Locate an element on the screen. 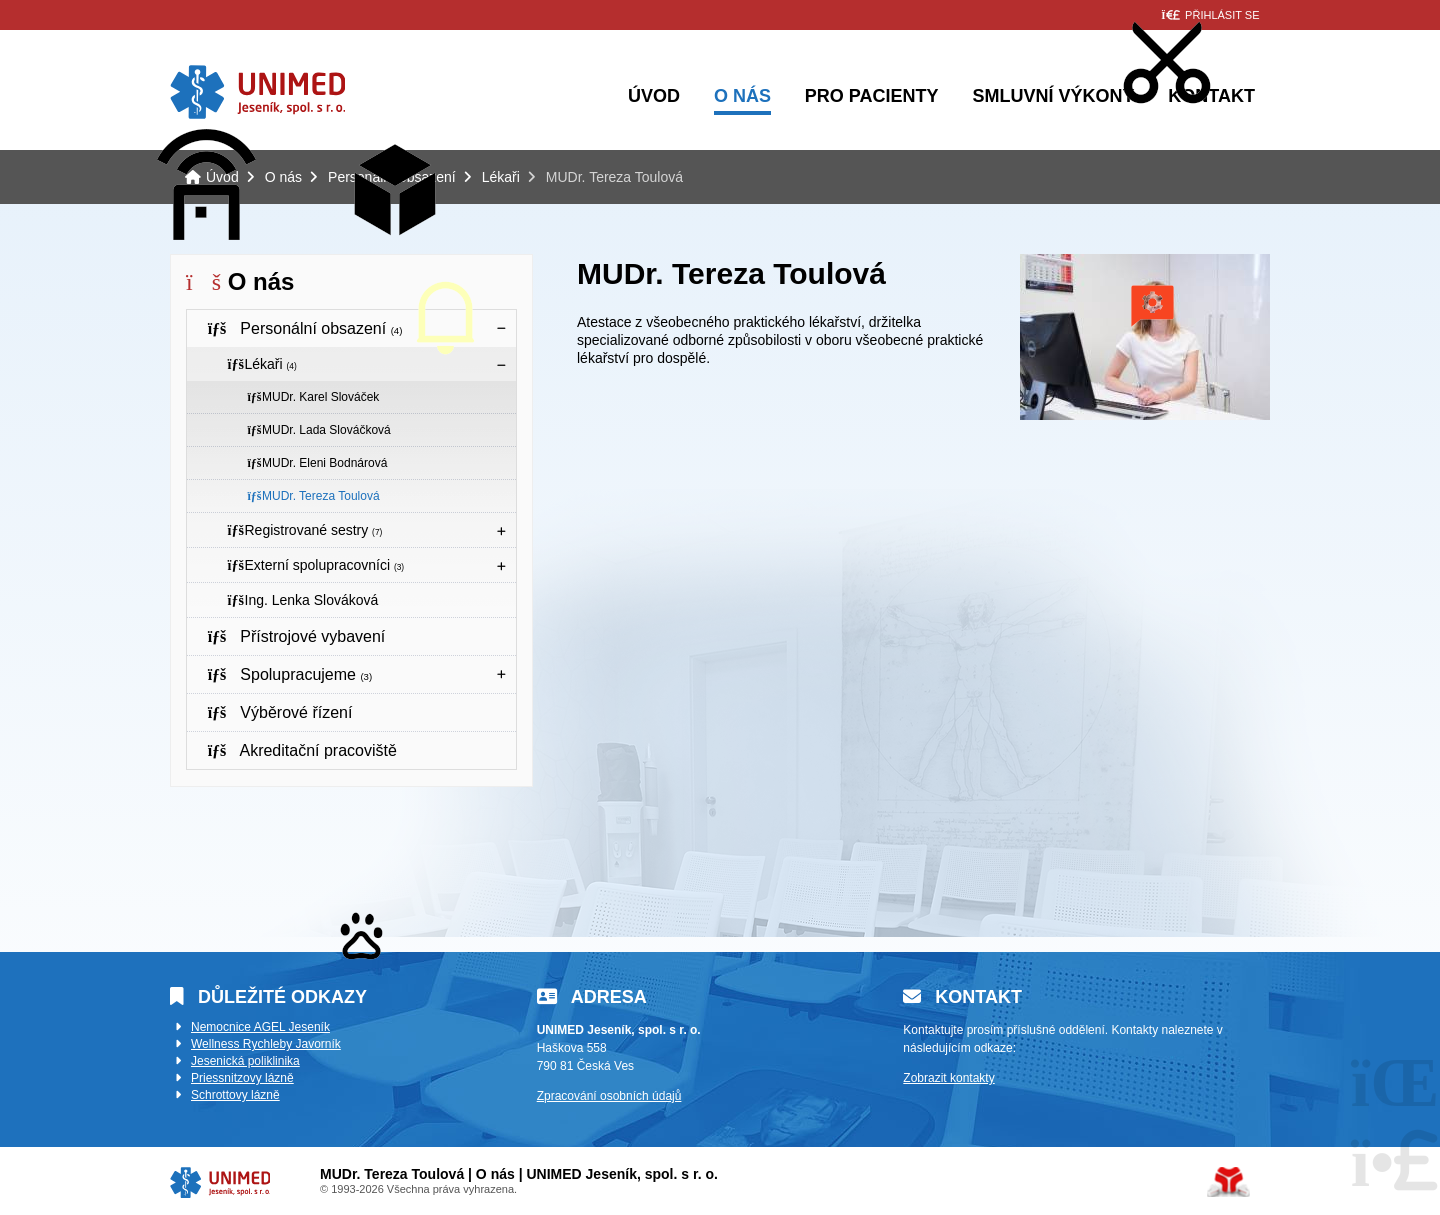  access 3d modeling or rendering tools is located at coordinates (395, 191).